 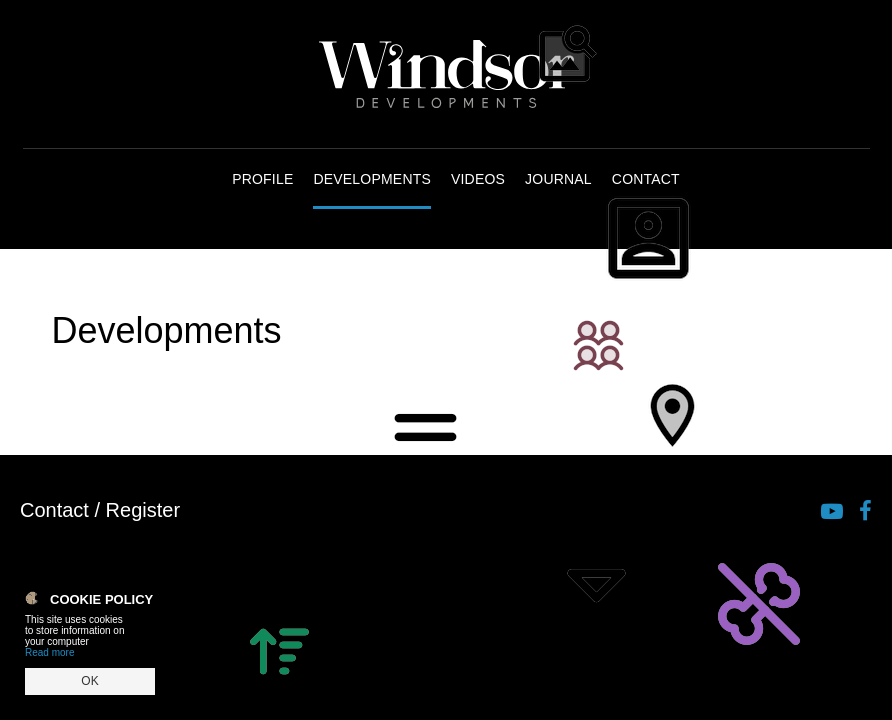 I want to click on search for images or photos, so click(x=567, y=53).